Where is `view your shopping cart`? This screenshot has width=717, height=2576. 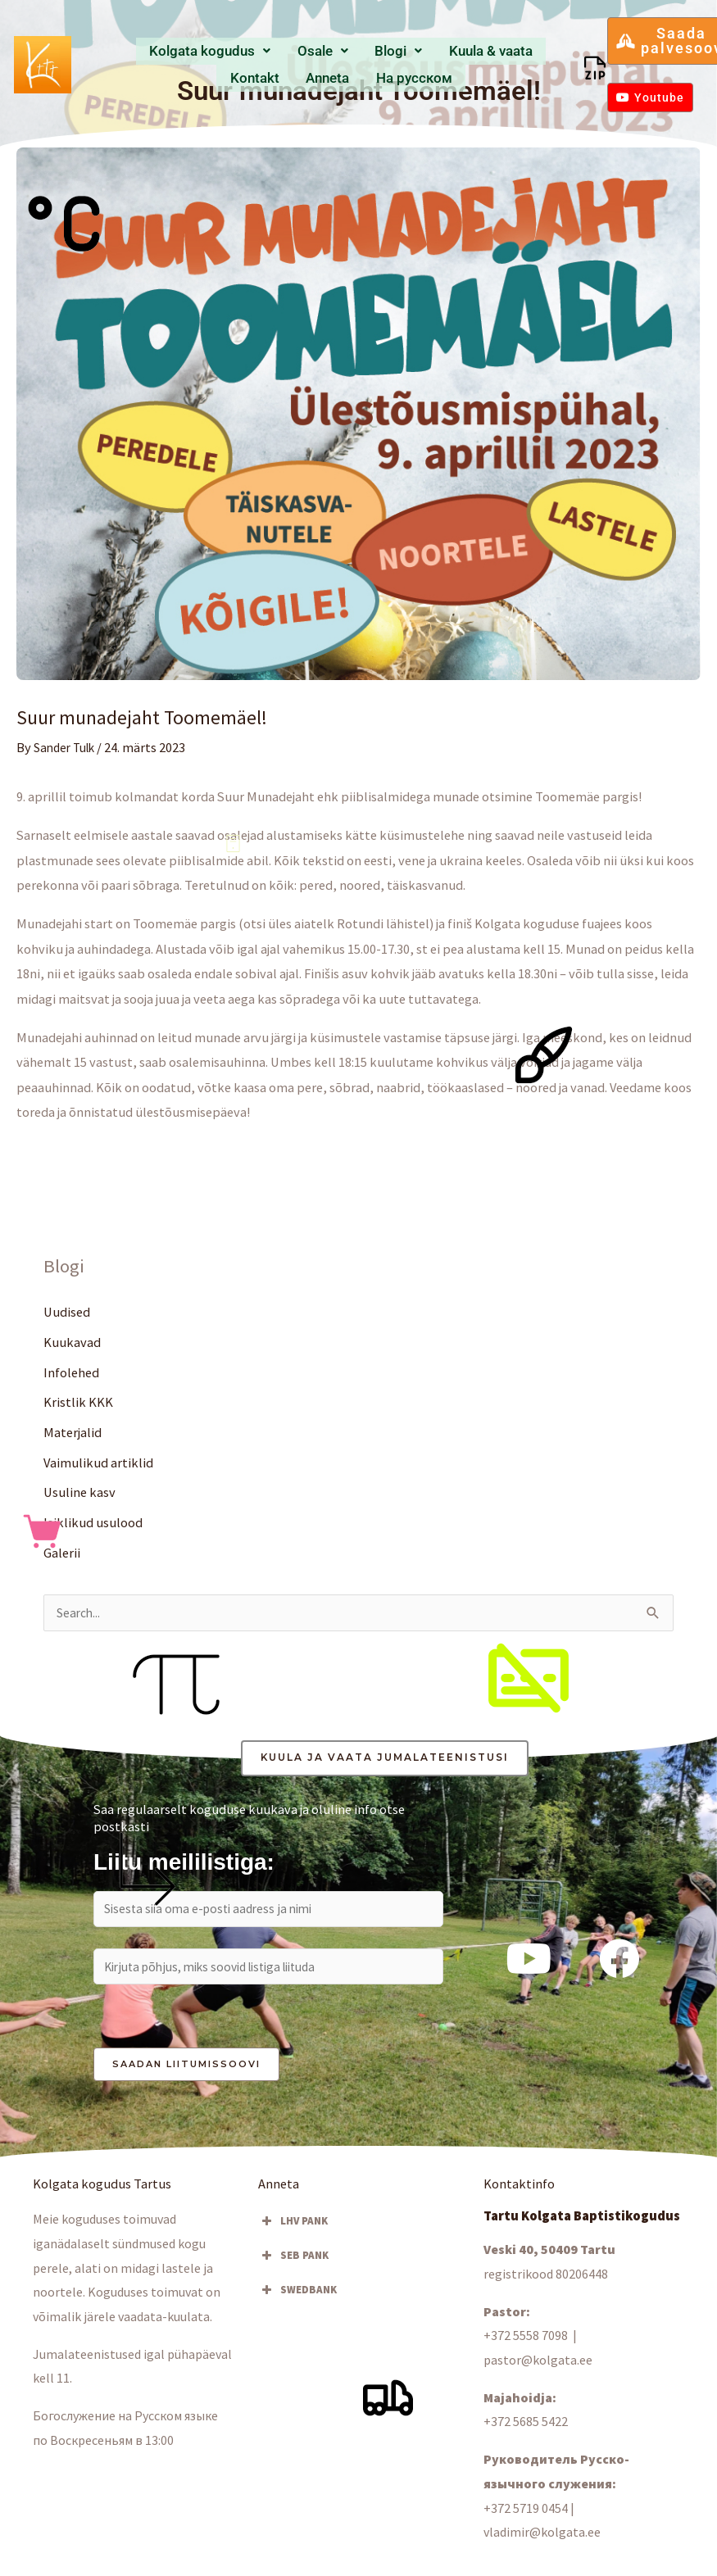 view your shopping cart is located at coordinates (43, 1531).